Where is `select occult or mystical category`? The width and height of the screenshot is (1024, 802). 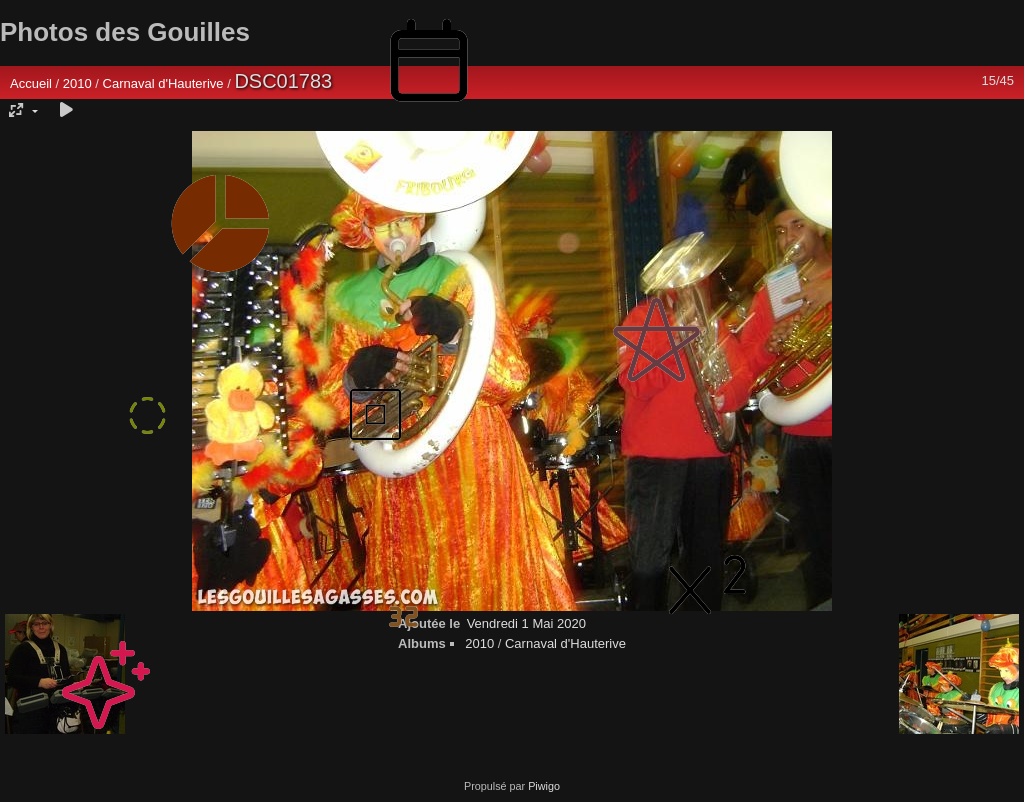
select occult or mystical category is located at coordinates (656, 344).